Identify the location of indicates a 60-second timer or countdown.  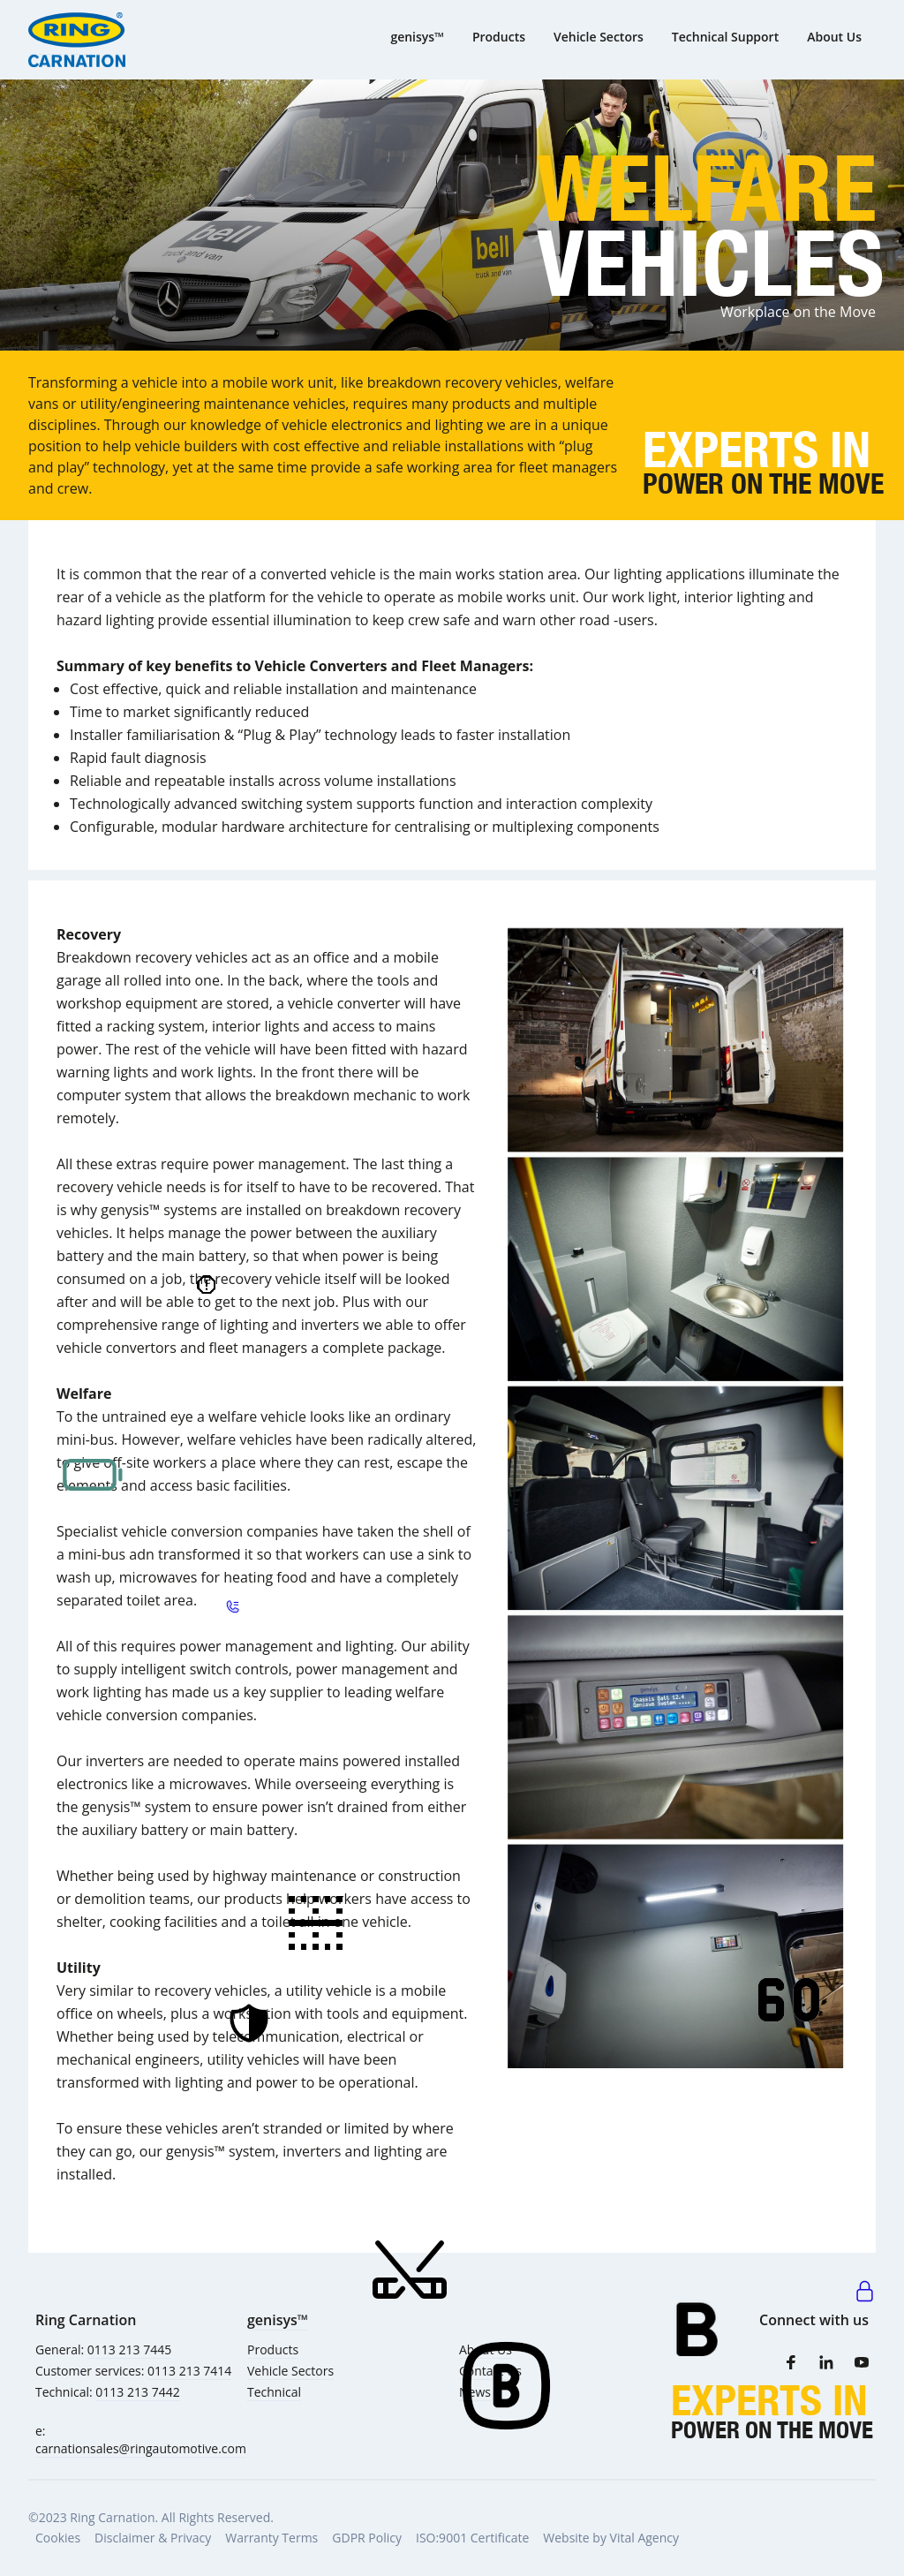
(788, 1999).